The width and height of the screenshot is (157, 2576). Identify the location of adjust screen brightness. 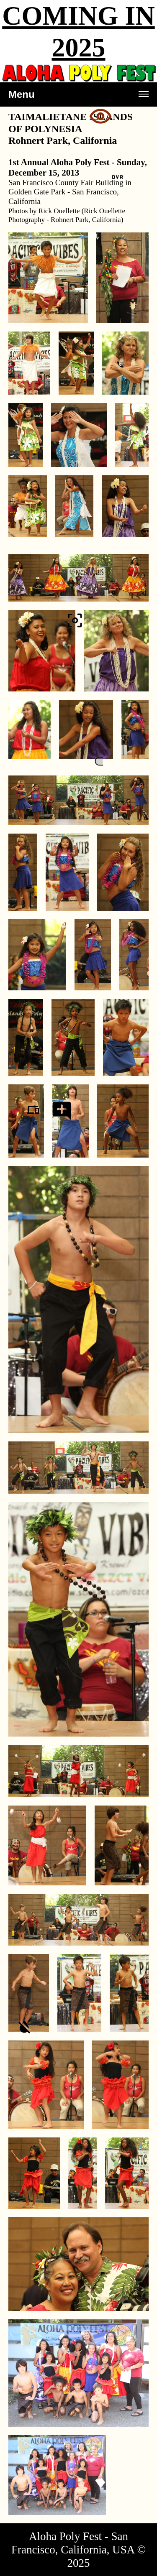
(141, 784).